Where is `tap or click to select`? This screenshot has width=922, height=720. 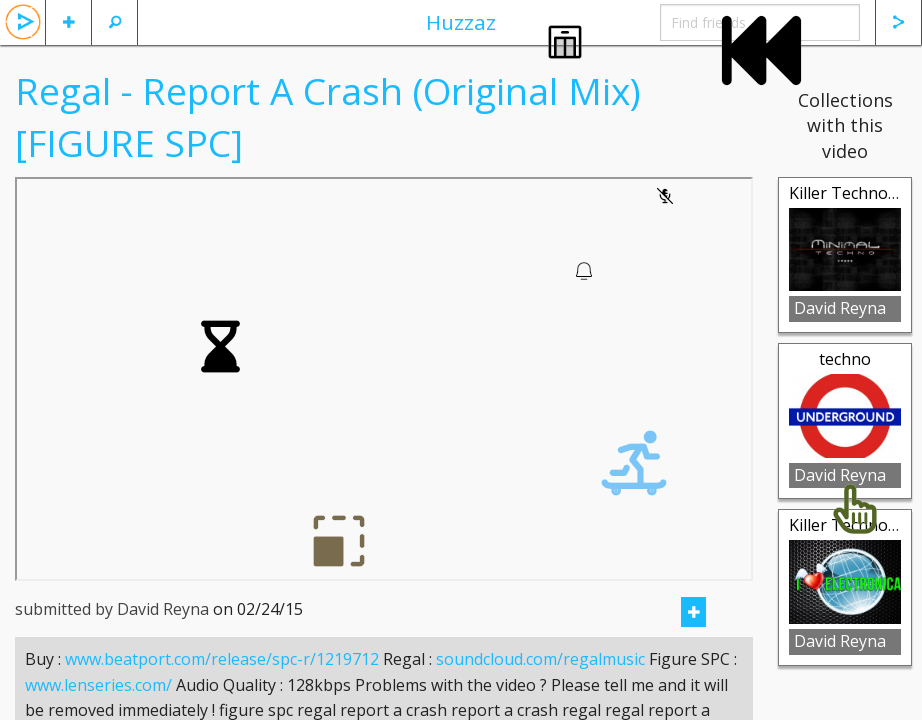 tap or click to select is located at coordinates (855, 509).